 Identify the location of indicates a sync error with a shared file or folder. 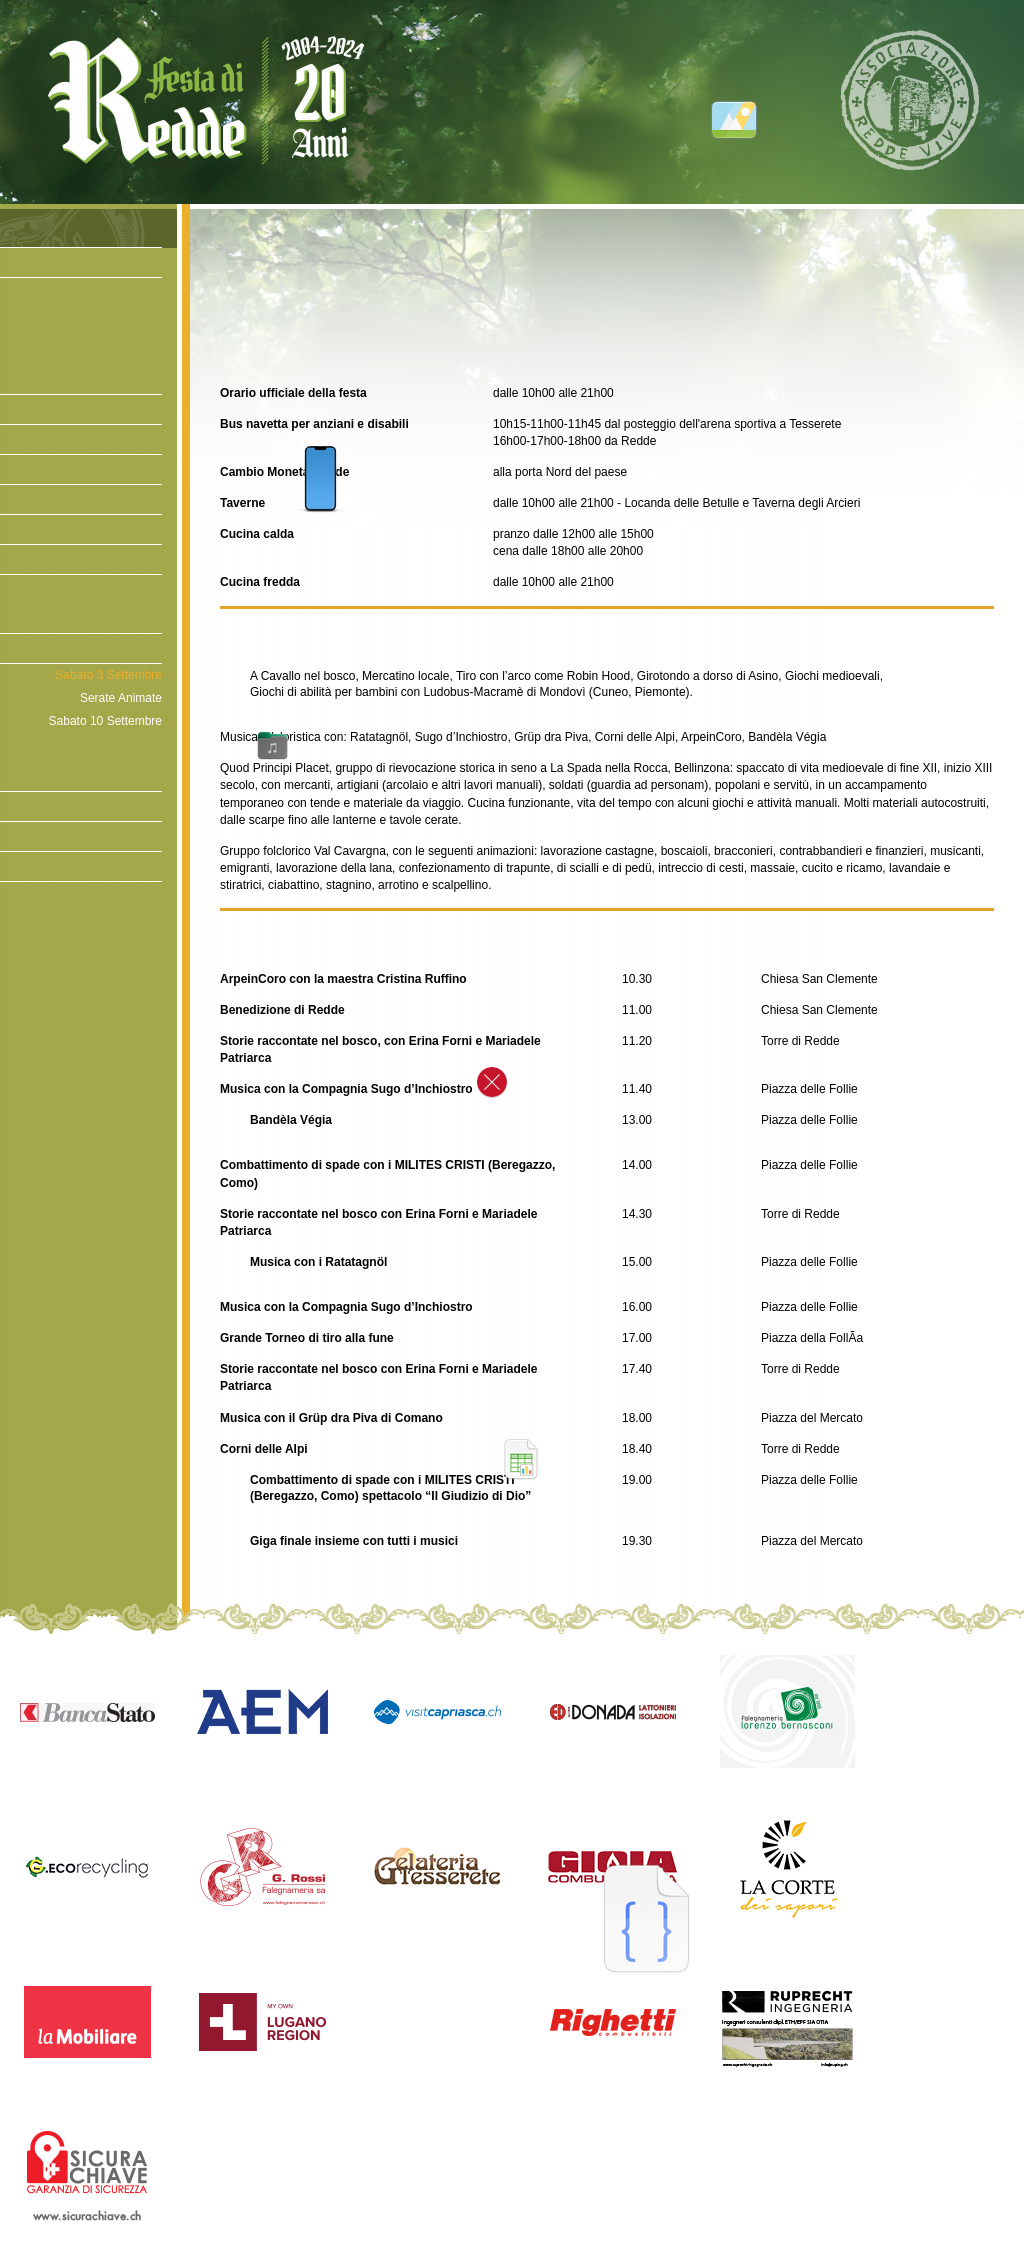
(492, 1082).